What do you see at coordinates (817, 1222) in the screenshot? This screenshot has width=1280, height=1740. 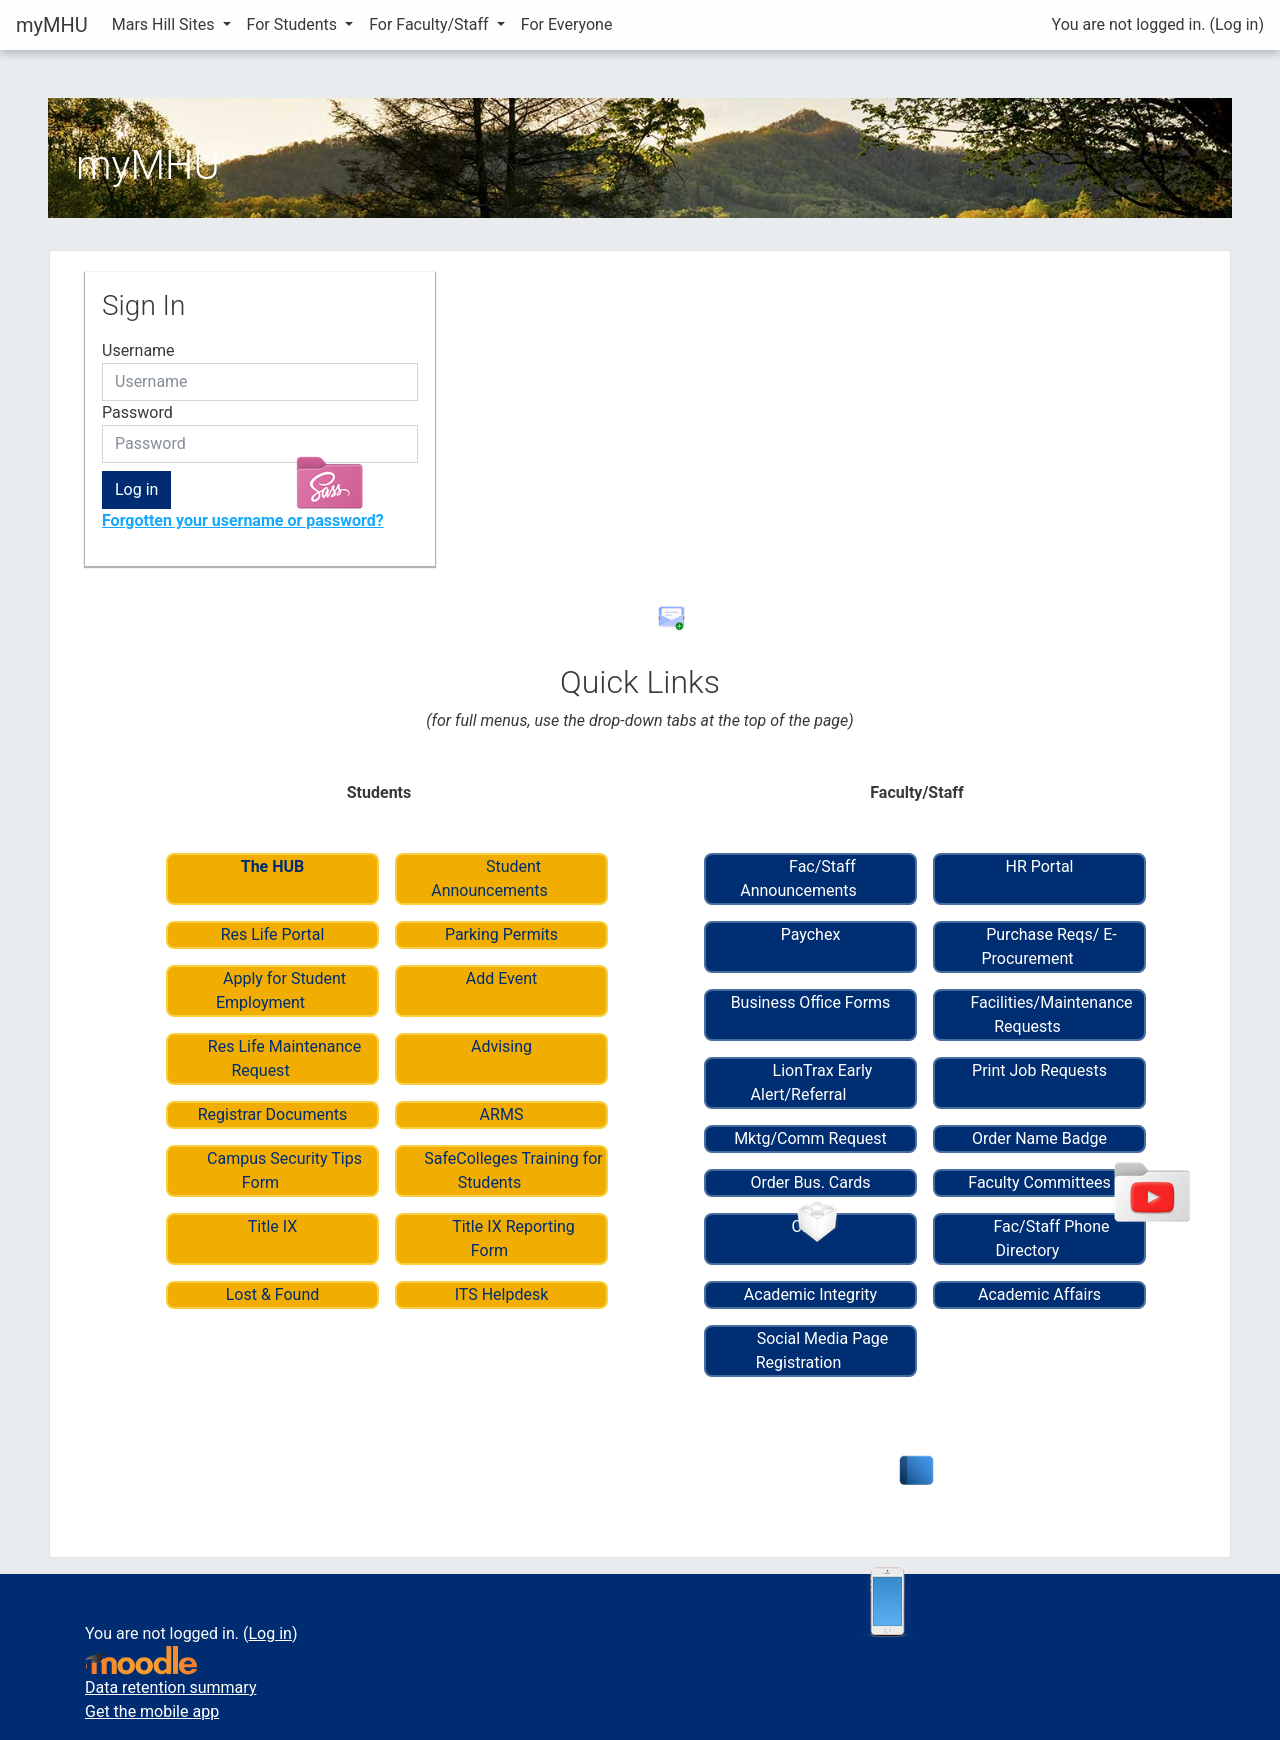 I see `a plugin or extension module` at bounding box center [817, 1222].